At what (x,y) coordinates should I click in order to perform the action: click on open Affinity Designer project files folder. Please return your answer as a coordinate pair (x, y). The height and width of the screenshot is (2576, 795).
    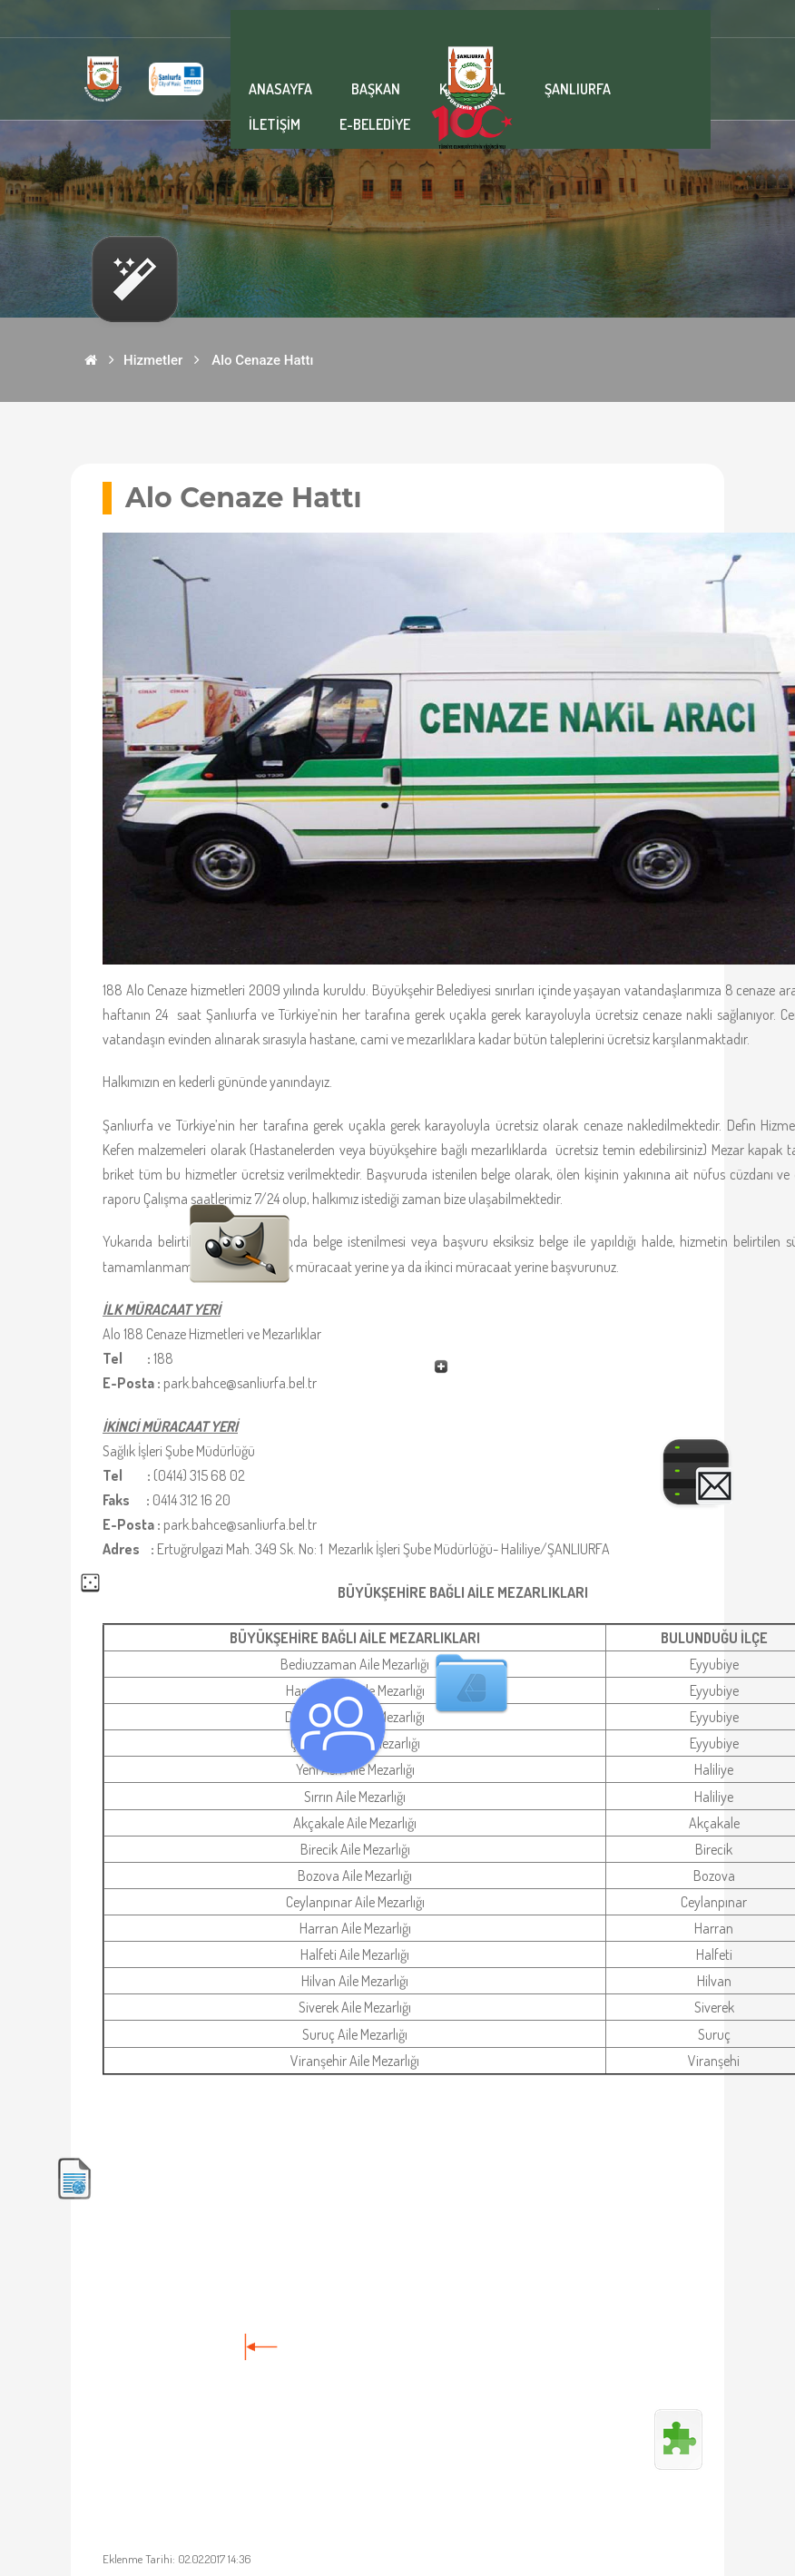
    Looking at the image, I should click on (471, 1682).